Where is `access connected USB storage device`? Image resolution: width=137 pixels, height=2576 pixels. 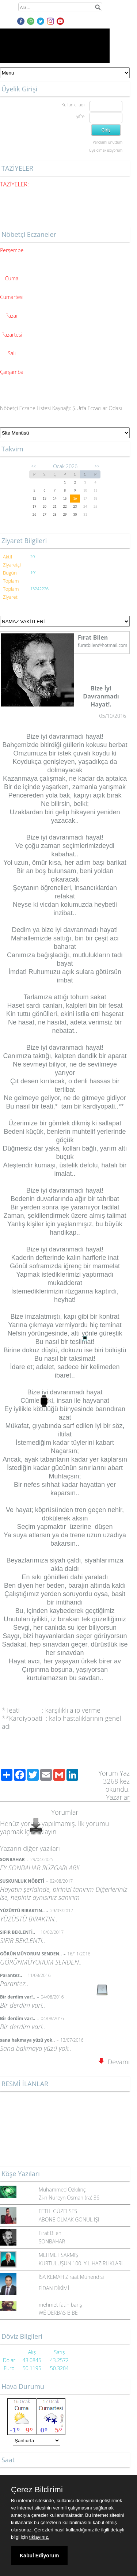 access connected USB storage device is located at coordinates (102, 1990).